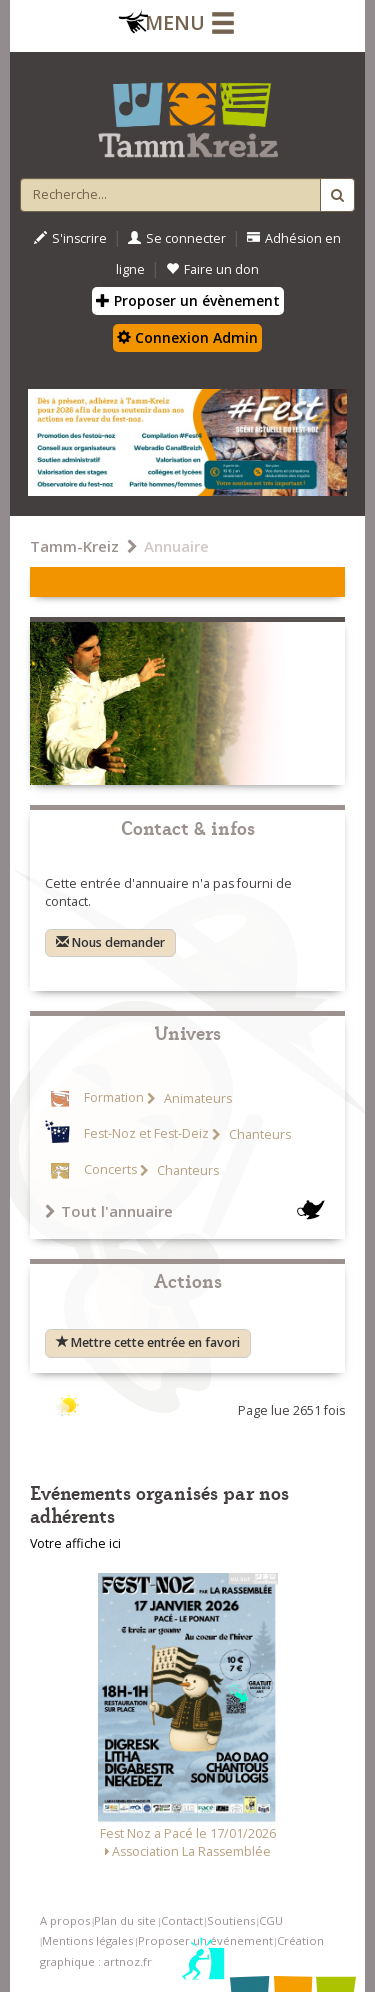  I want to click on activate a divine power or special ability, so click(133, 23).